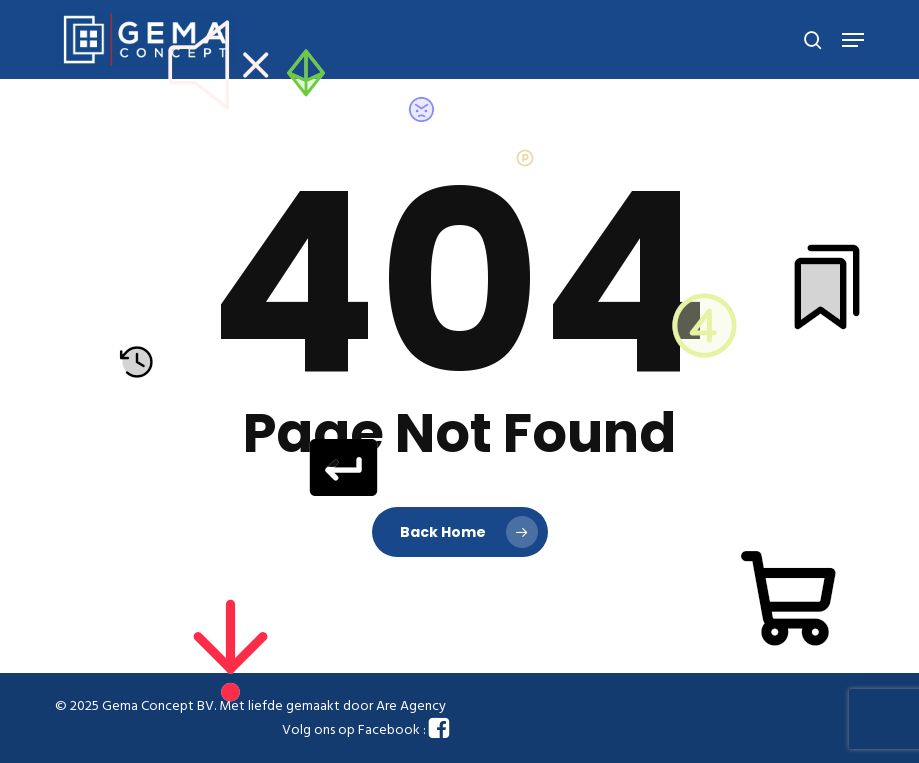 Image resolution: width=919 pixels, height=763 pixels. What do you see at coordinates (343, 467) in the screenshot?
I see `press enter or return key` at bounding box center [343, 467].